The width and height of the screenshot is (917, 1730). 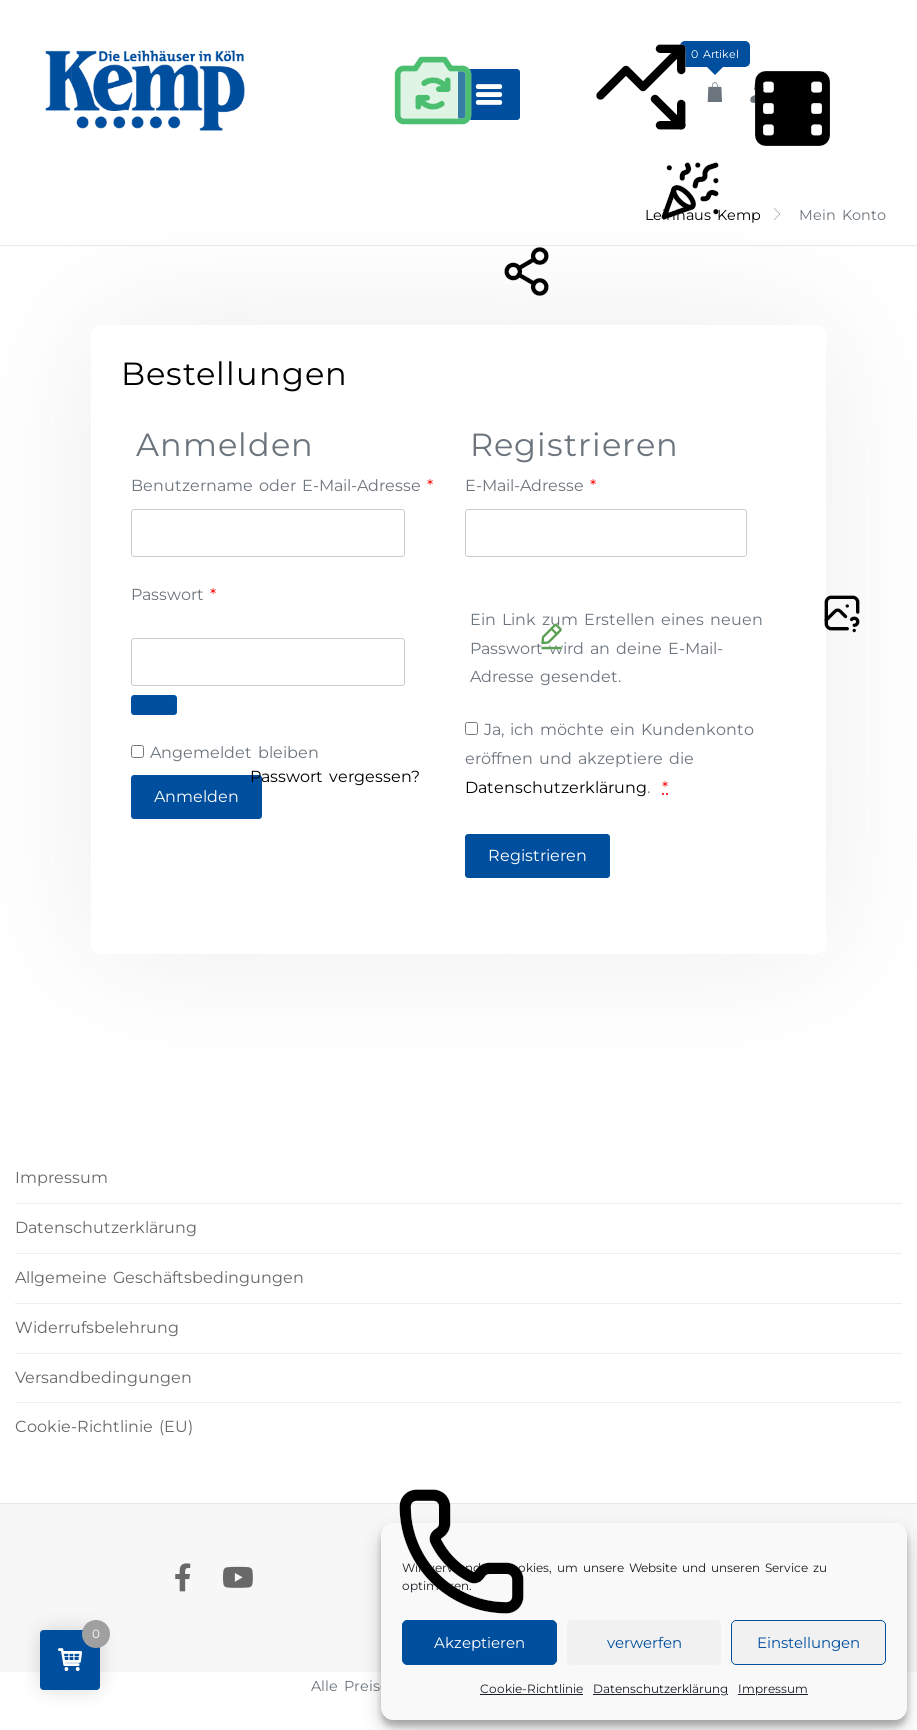 What do you see at coordinates (433, 92) in the screenshot?
I see `switch between front and rear camera` at bounding box center [433, 92].